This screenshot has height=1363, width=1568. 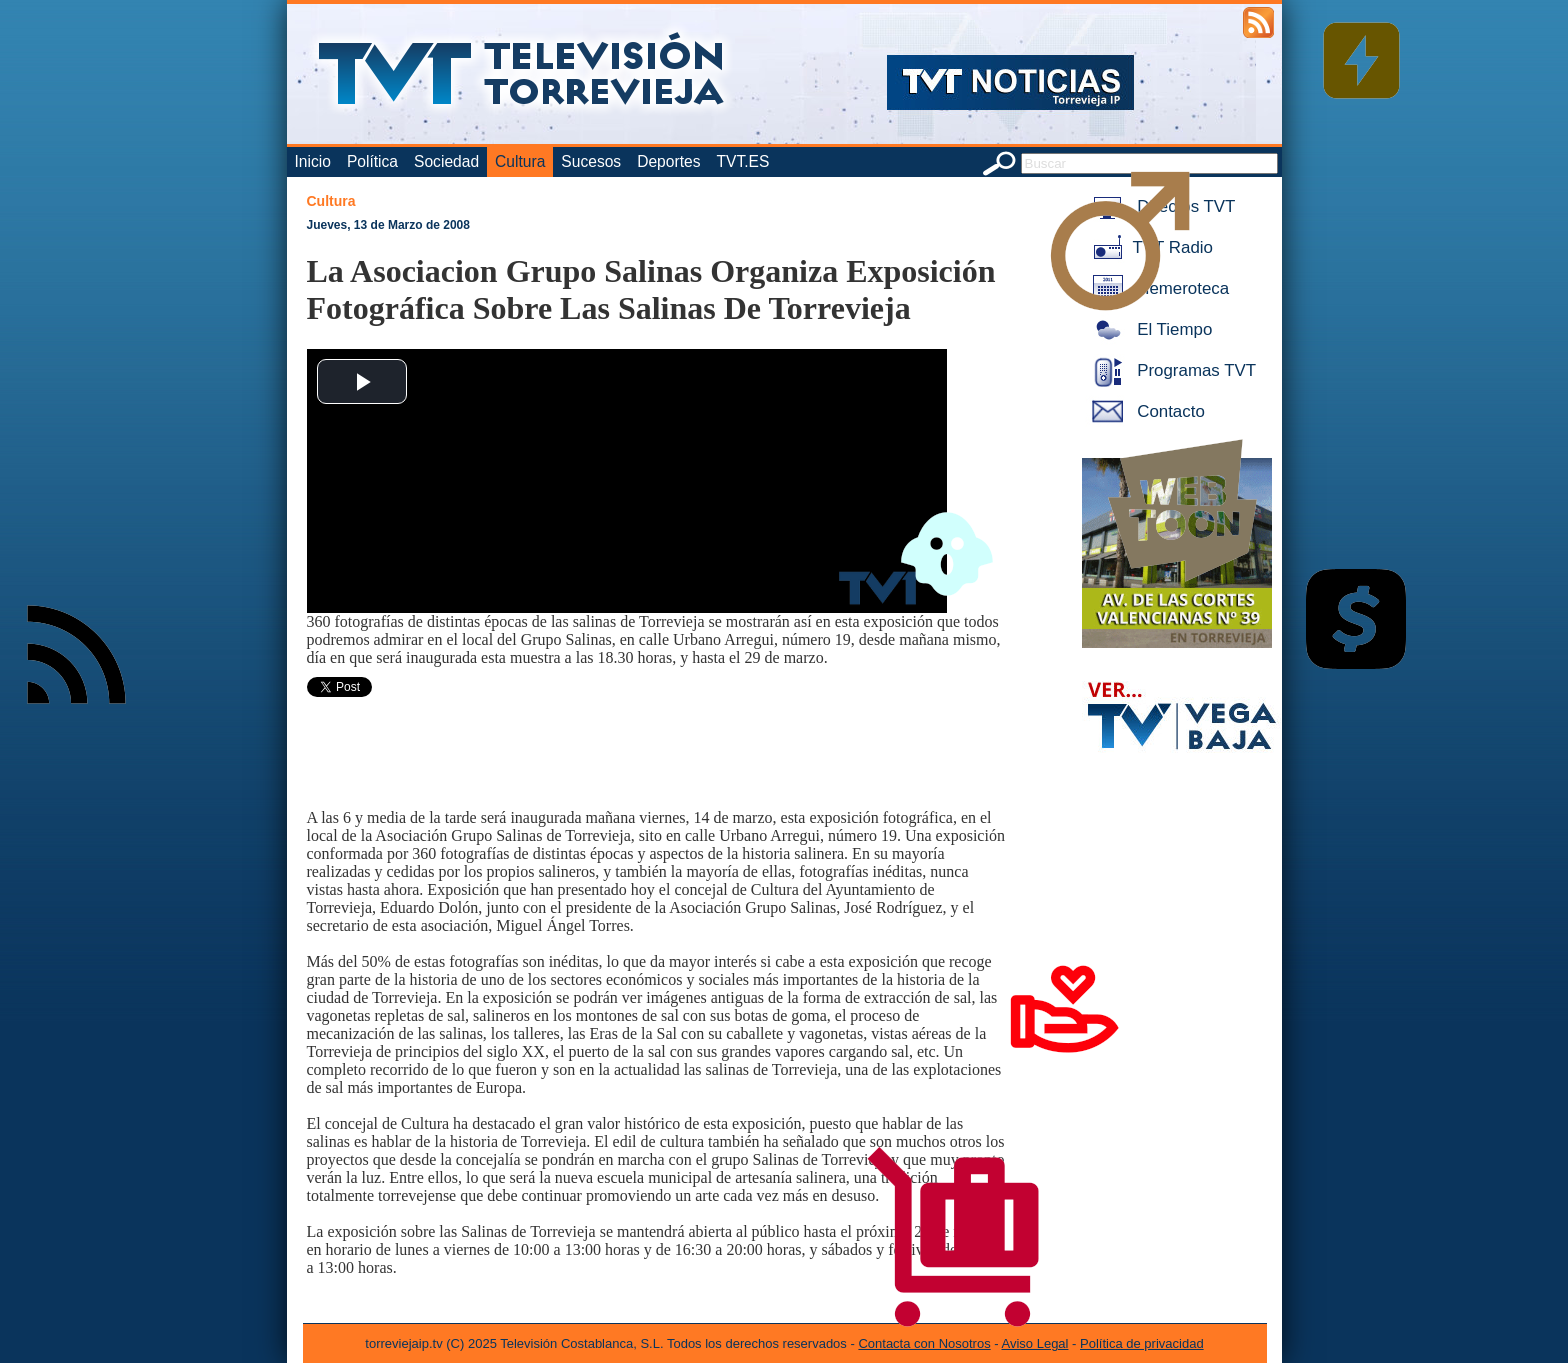 I want to click on make a donation or charitable contribution, so click(x=1063, y=1009).